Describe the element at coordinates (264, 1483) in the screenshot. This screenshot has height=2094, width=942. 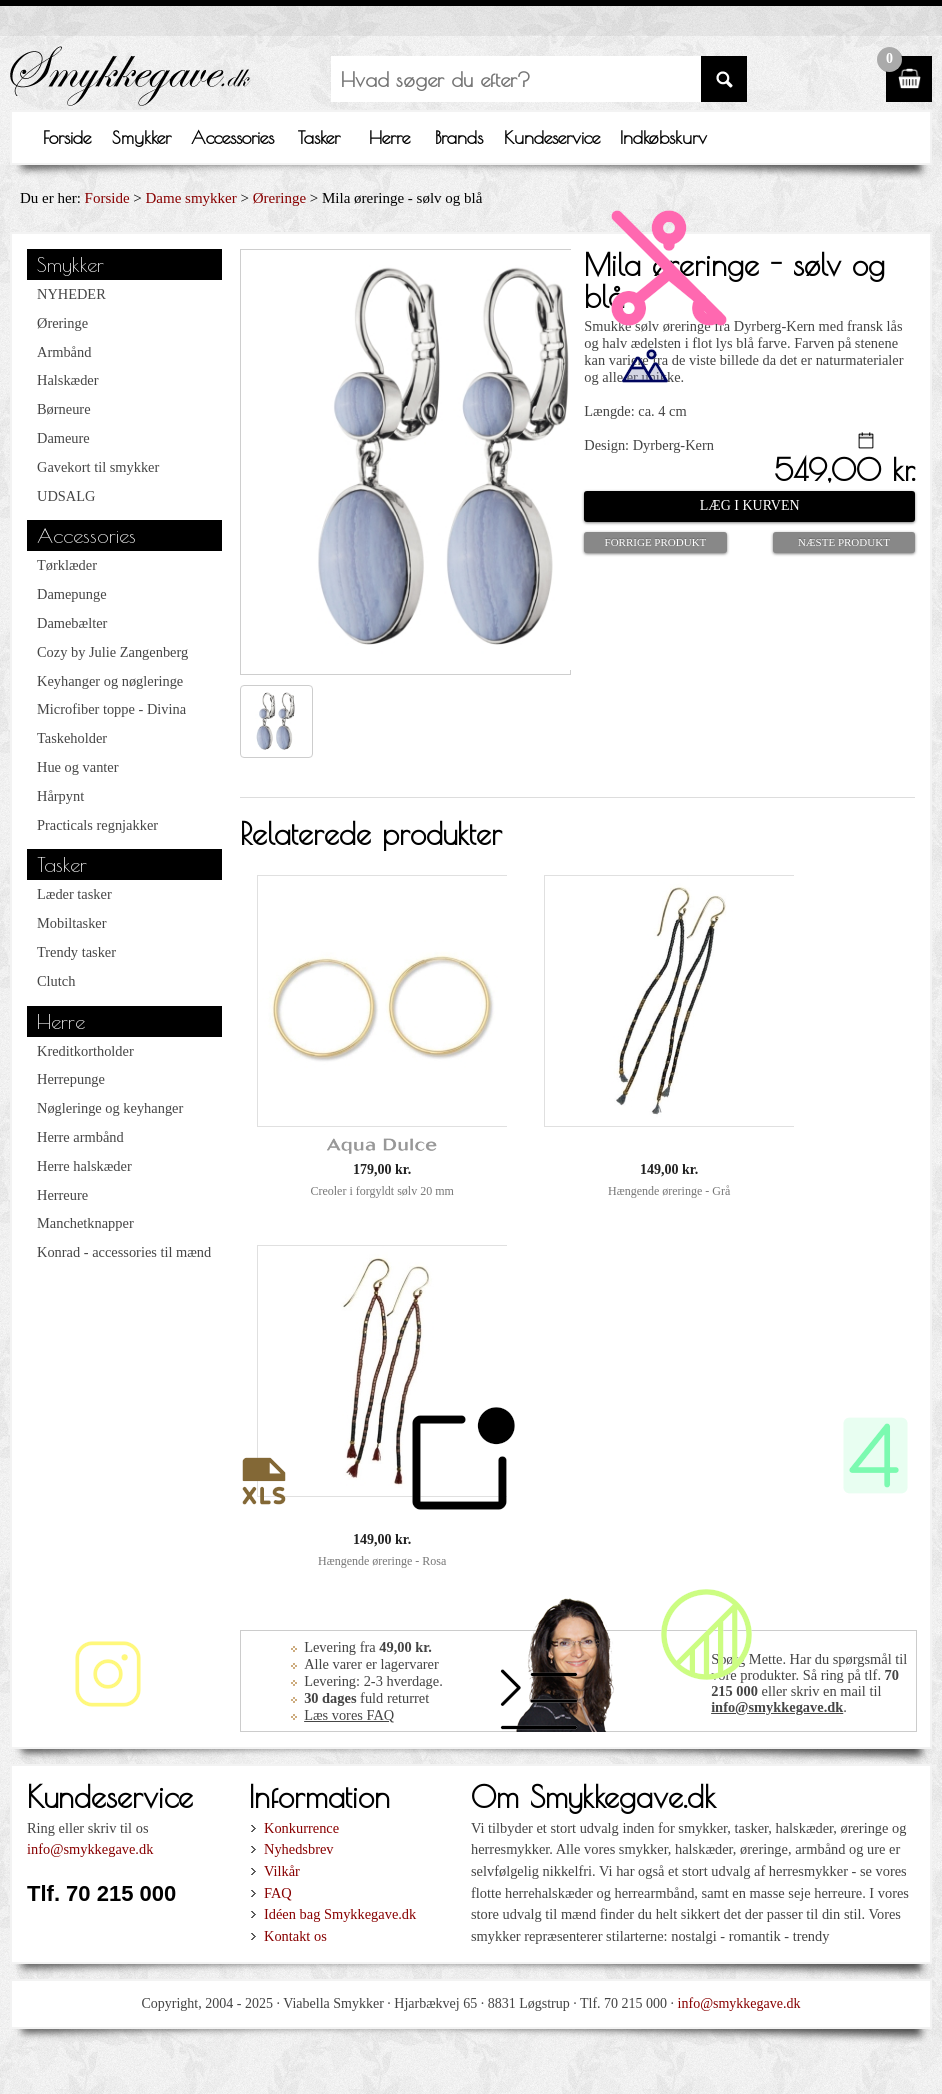
I see `open an Excel spreadsheet file` at that location.